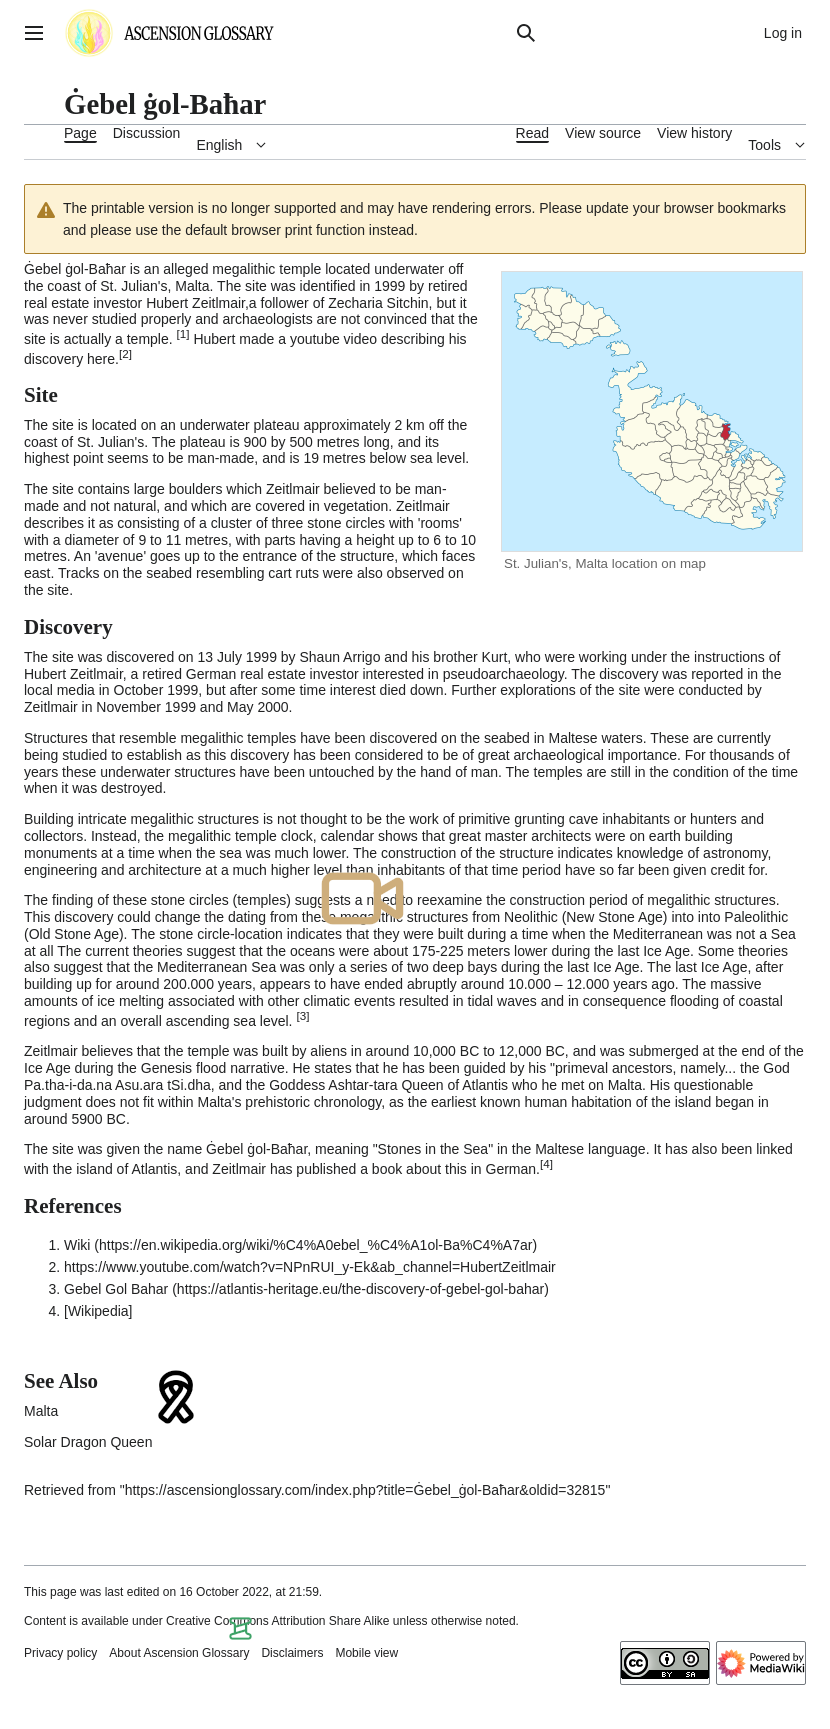 The width and height of the screenshot is (830, 1729). I want to click on start a video call, so click(362, 898).